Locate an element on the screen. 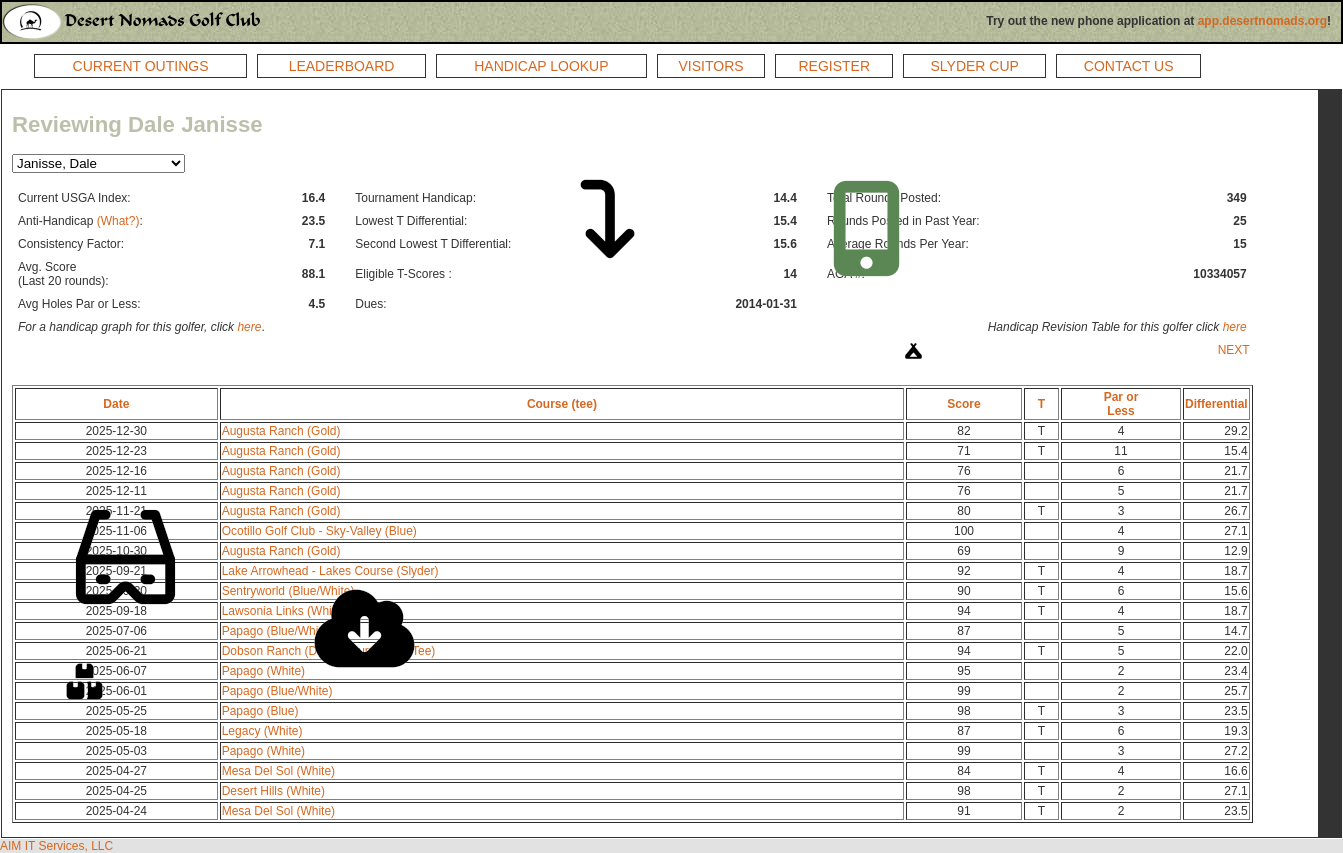  view inventory or stock items is located at coordinates (84, 681).